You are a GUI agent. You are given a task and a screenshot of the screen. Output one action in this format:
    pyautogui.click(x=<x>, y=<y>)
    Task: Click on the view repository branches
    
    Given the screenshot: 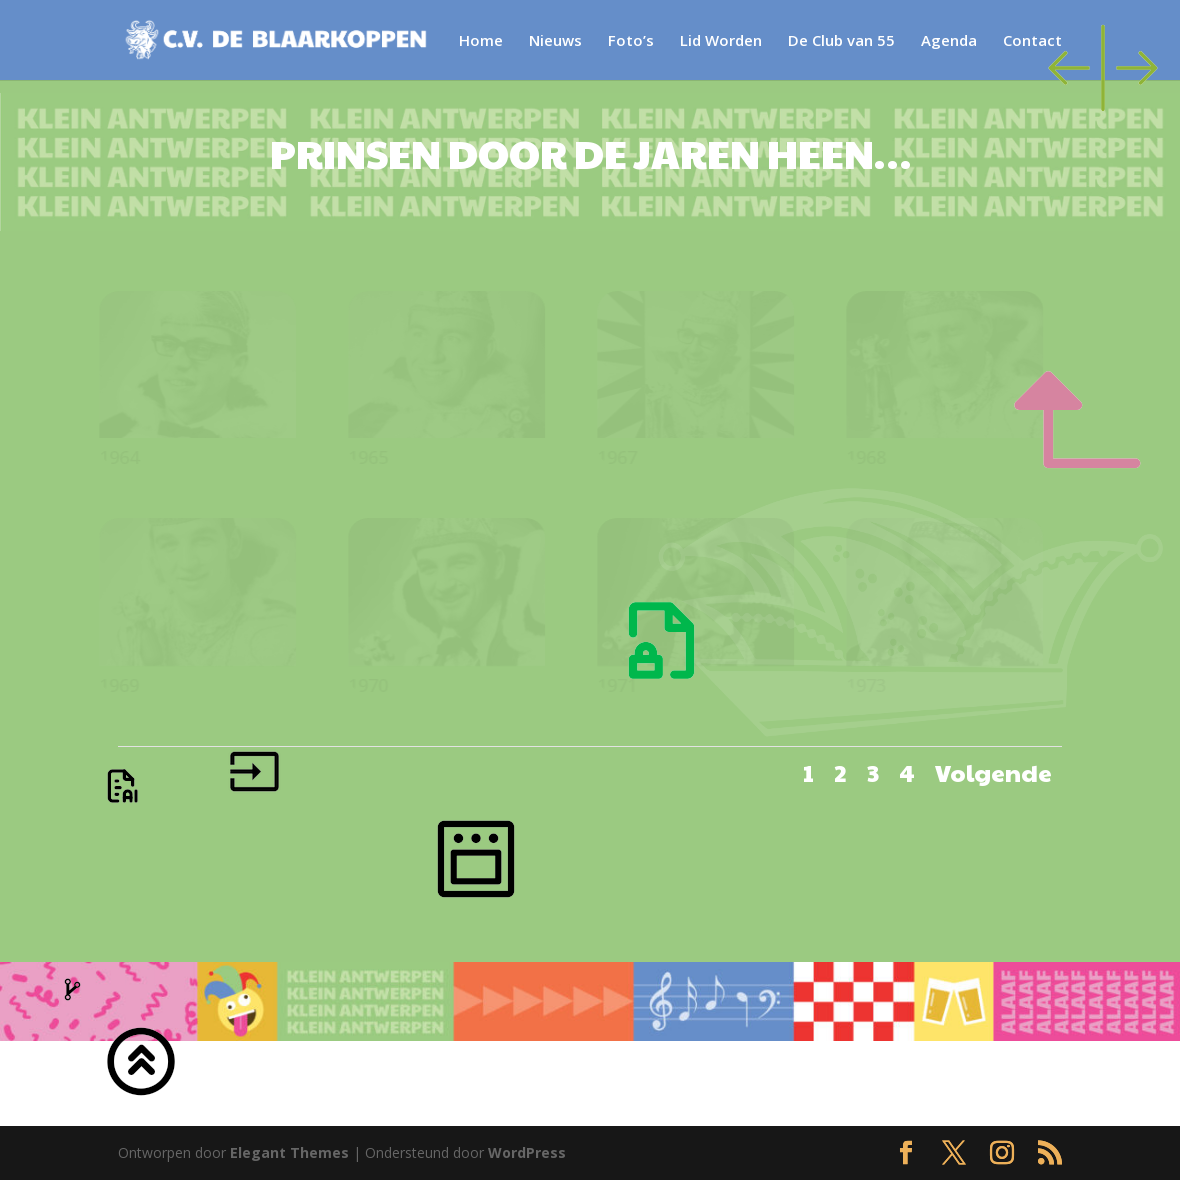 What is the action you would take?
    pyautogui.click(x=72, y=989)
    